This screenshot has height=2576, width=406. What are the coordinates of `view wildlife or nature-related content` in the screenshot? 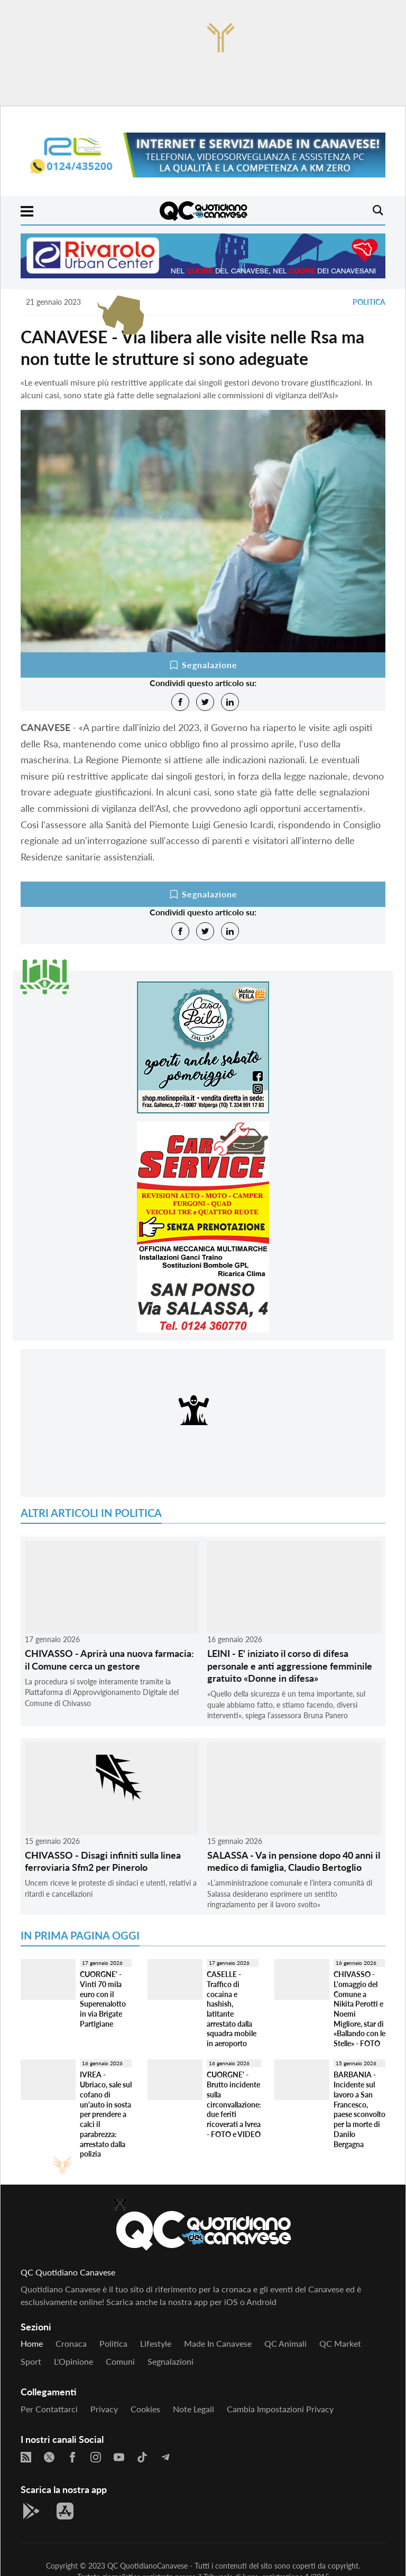 It's located at (121, 315).